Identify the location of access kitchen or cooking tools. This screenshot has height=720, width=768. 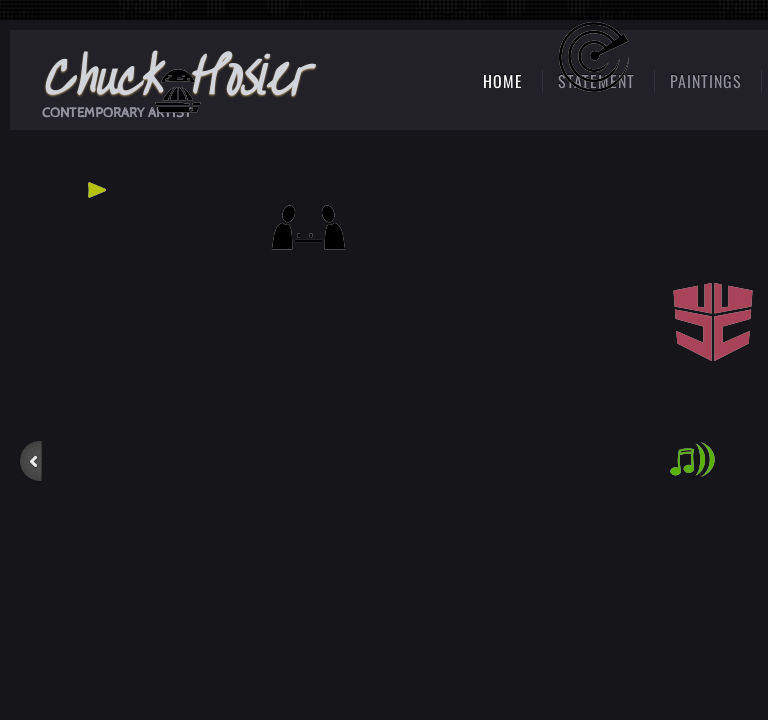
(178, 91).